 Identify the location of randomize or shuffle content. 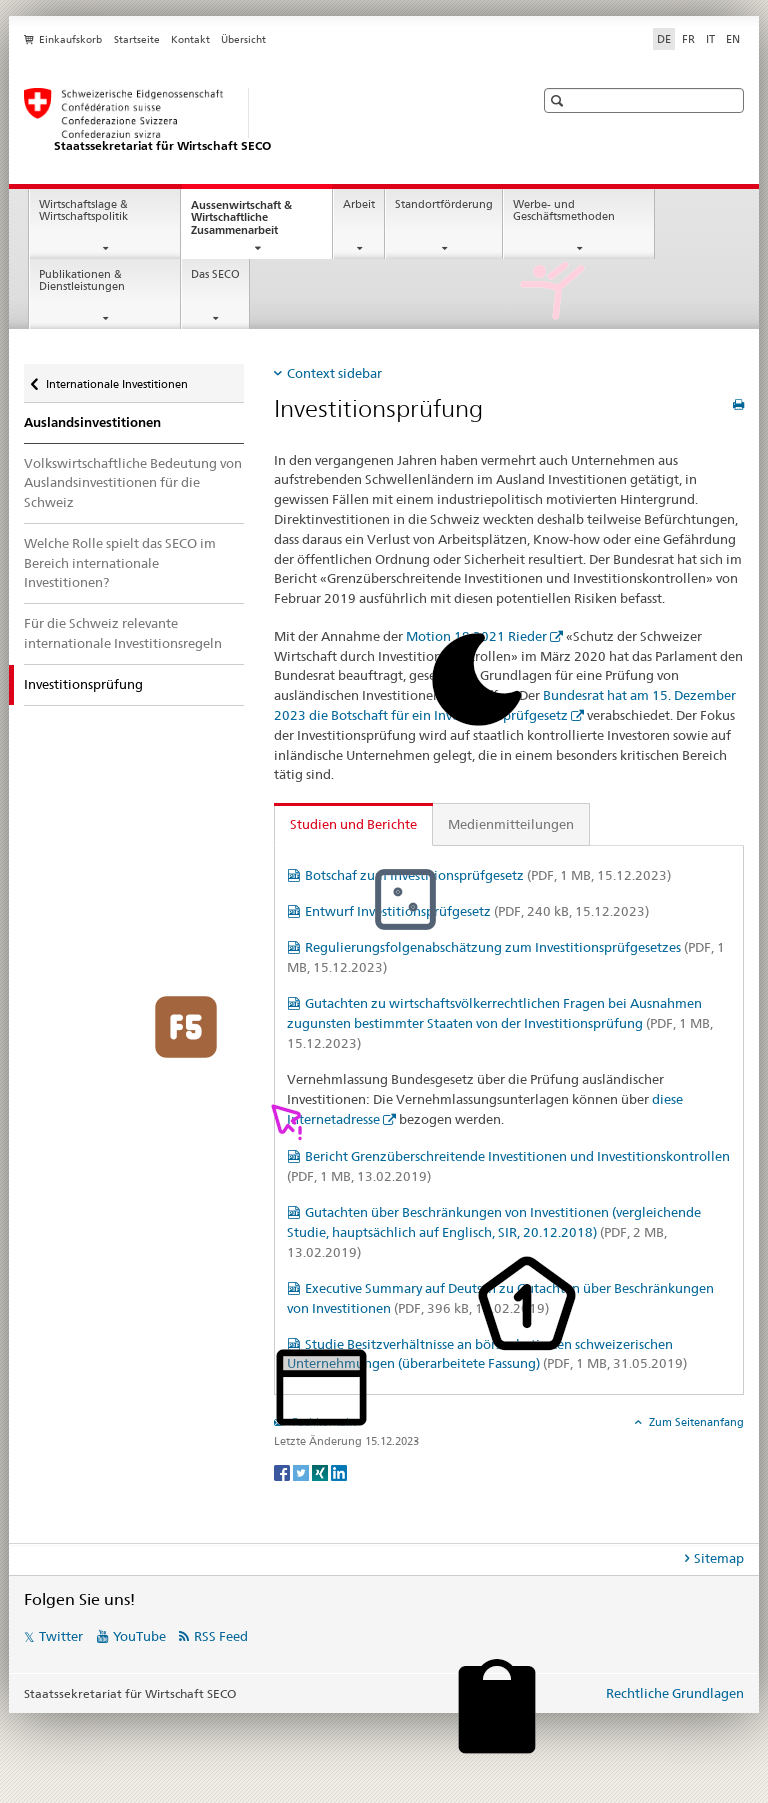
(405, 899).